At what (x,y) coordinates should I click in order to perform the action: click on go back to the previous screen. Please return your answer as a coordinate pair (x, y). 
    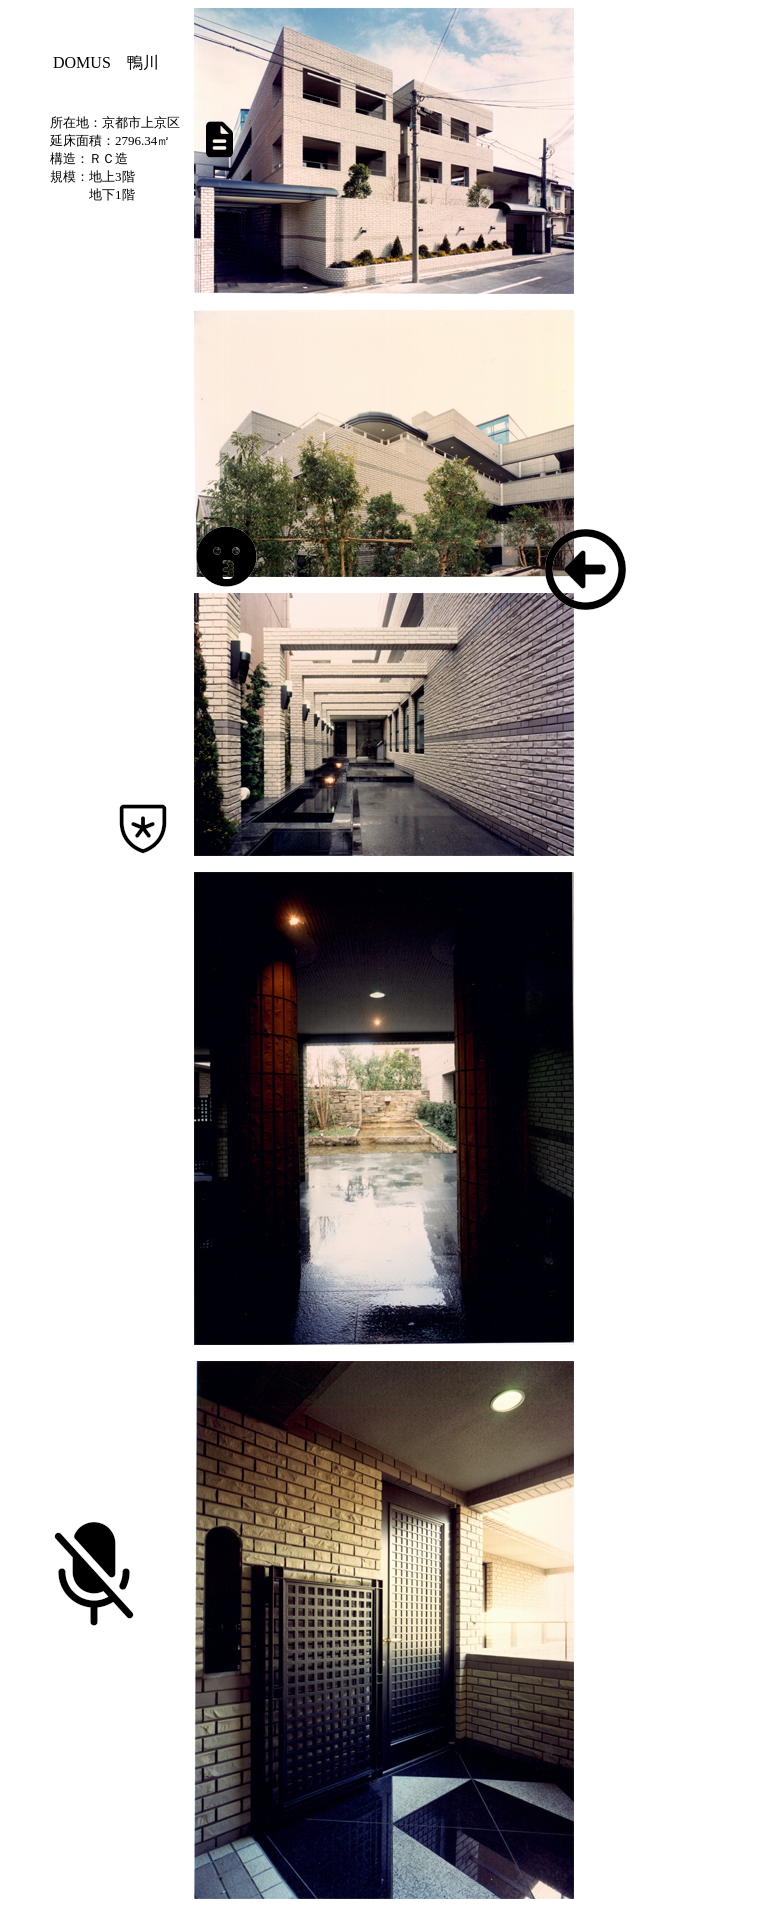
    Looking at the image, I should click on (585, 569).